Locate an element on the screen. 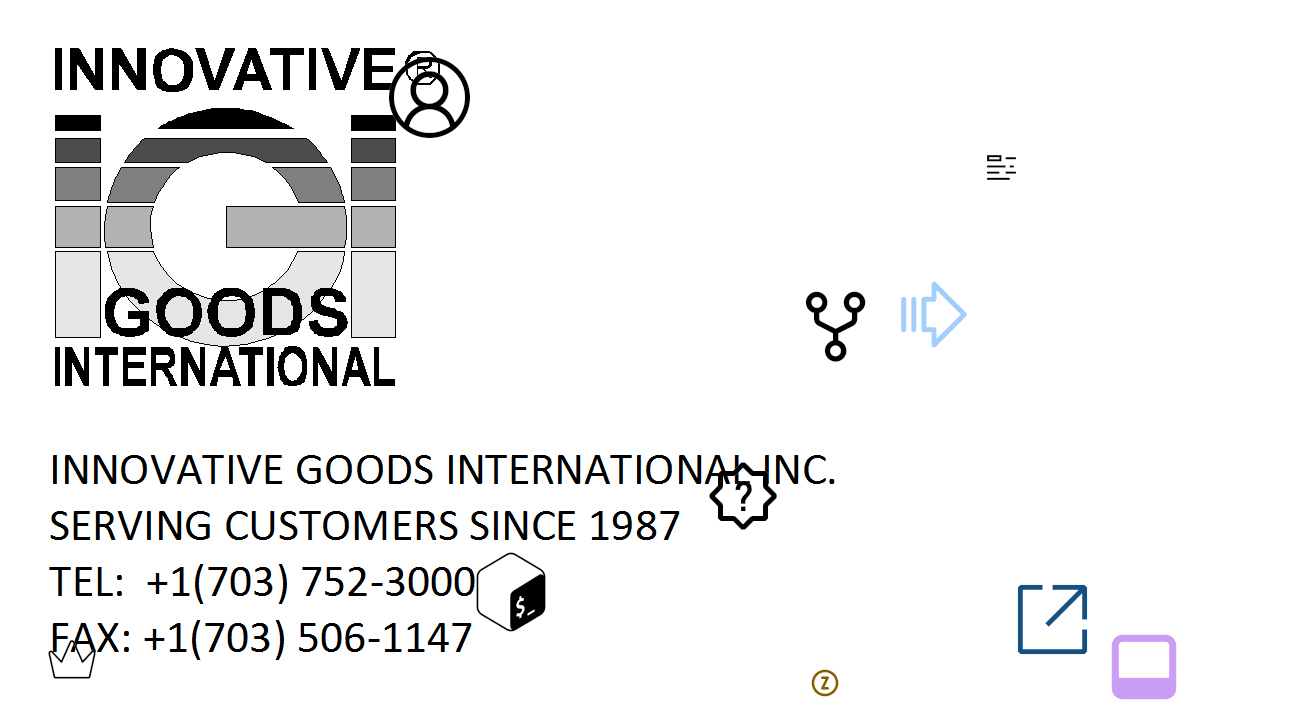 The width and height of the screenshot is (1297, 720). indicates a keyword or reserved word in code is located at coordinates (1001, 167).